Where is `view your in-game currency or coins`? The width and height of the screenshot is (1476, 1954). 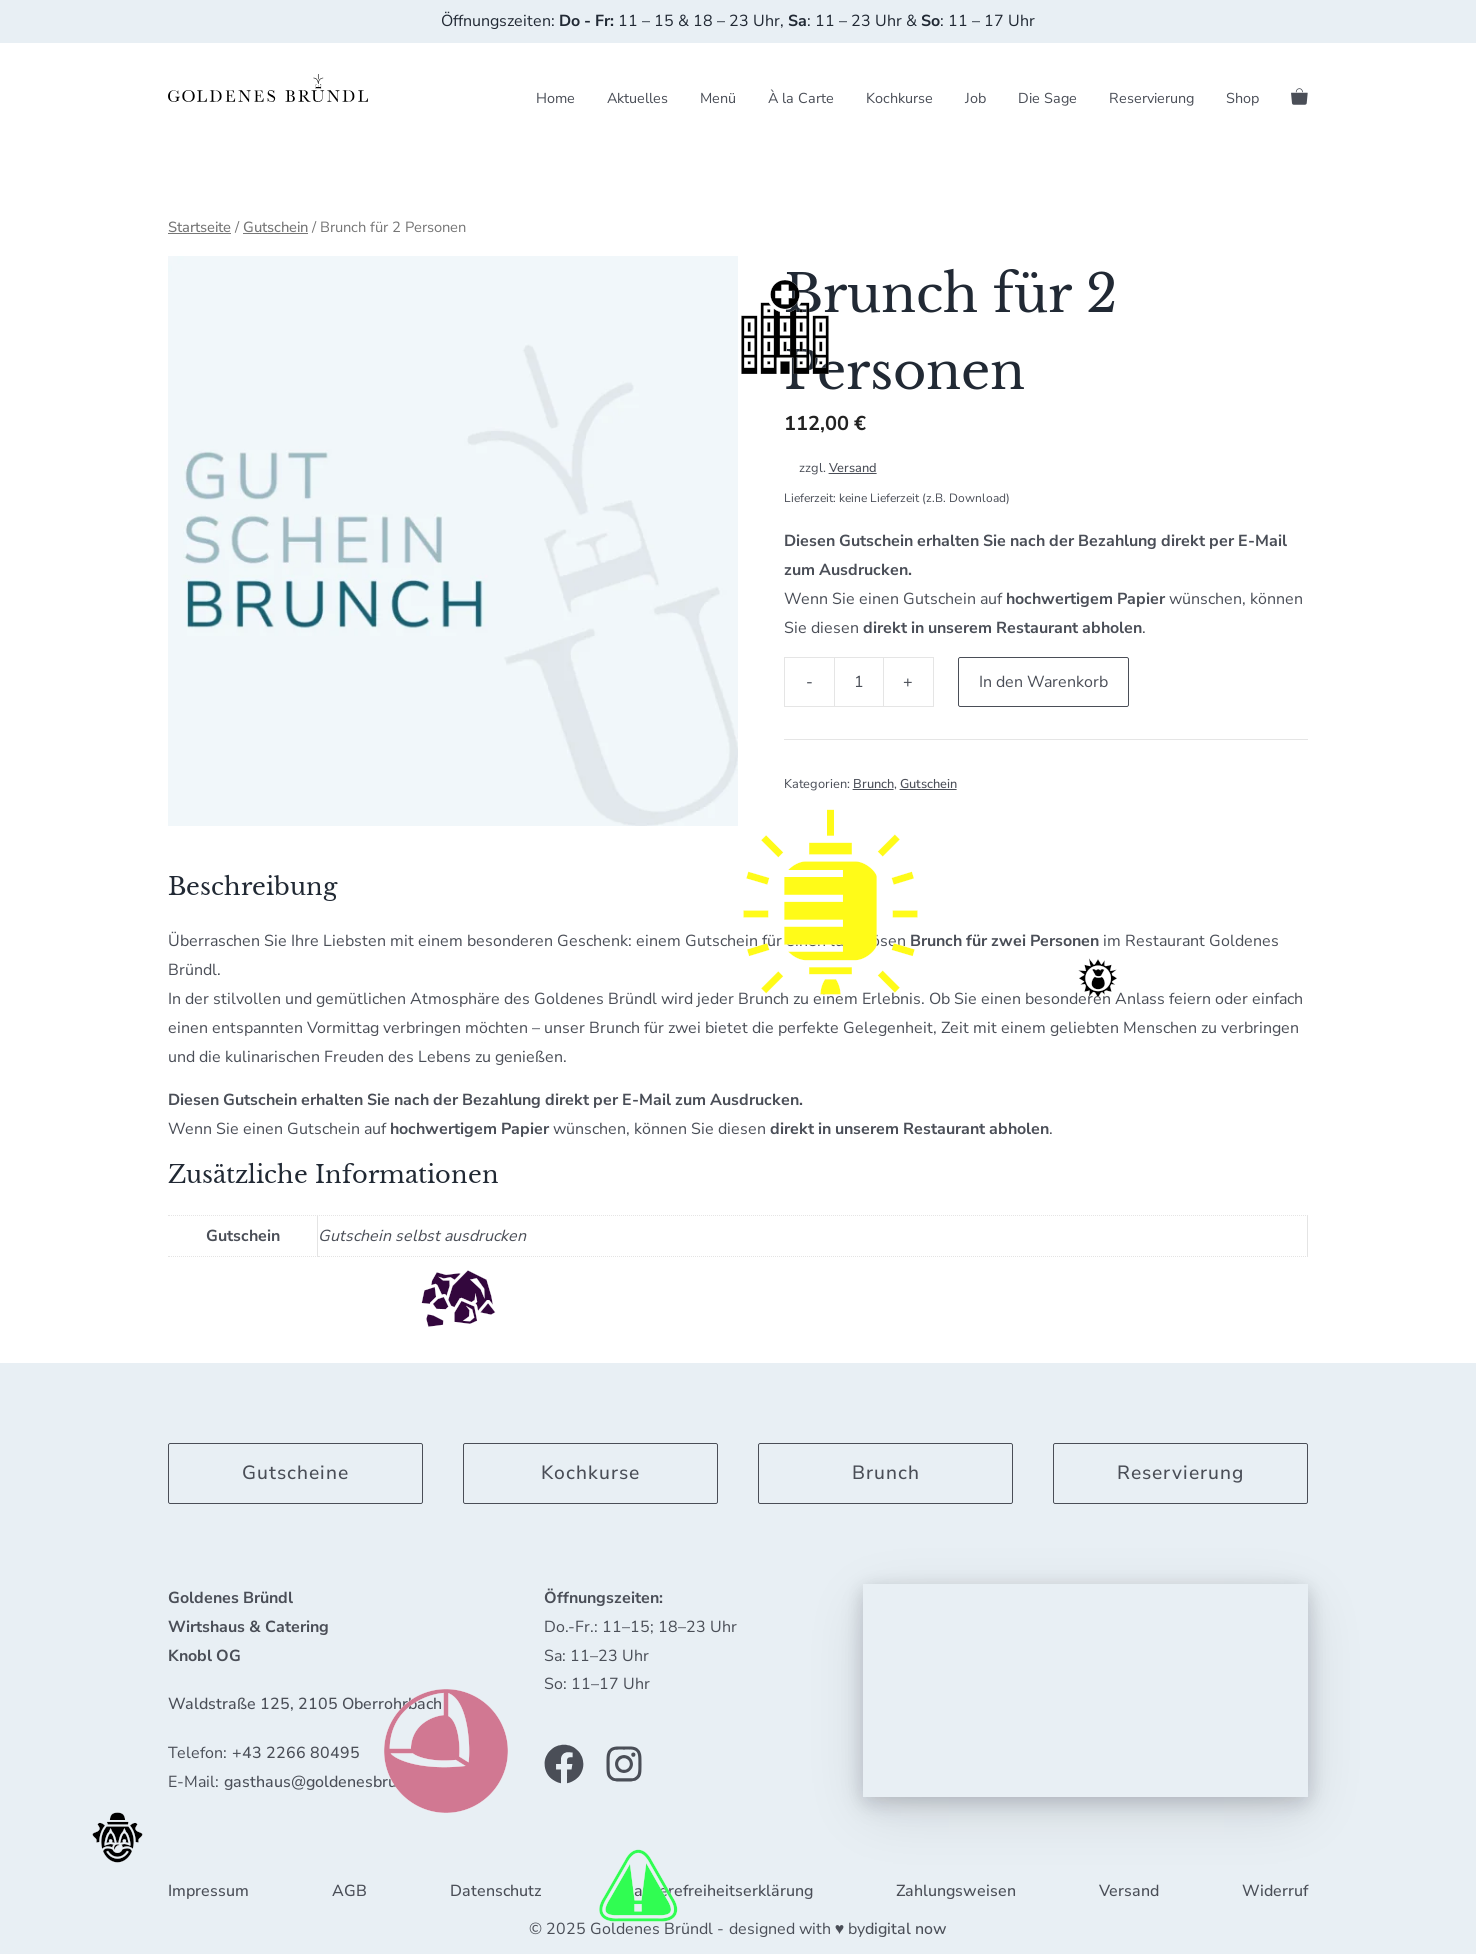
view your in-game currency or coins is located at coordinates (1097, 977).